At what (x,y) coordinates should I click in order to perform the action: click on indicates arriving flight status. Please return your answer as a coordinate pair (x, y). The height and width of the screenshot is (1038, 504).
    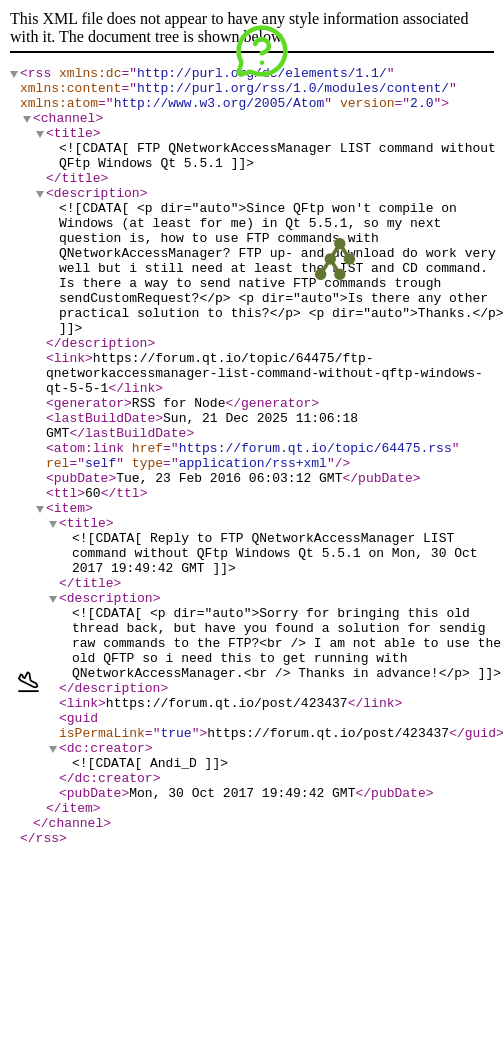
    Looking at the image, I should click on (28, 681).